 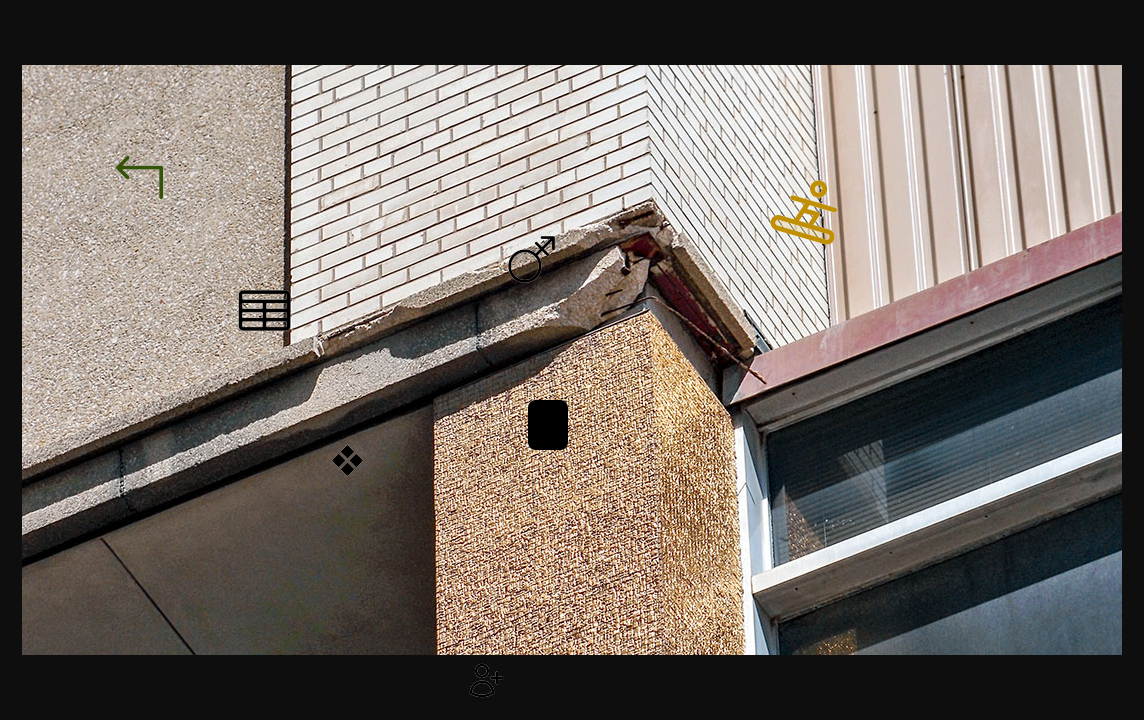 What do you see at coordinates (264, 310) in the screenshot?
I see `view data in table format` at bounding box center [264, 310].